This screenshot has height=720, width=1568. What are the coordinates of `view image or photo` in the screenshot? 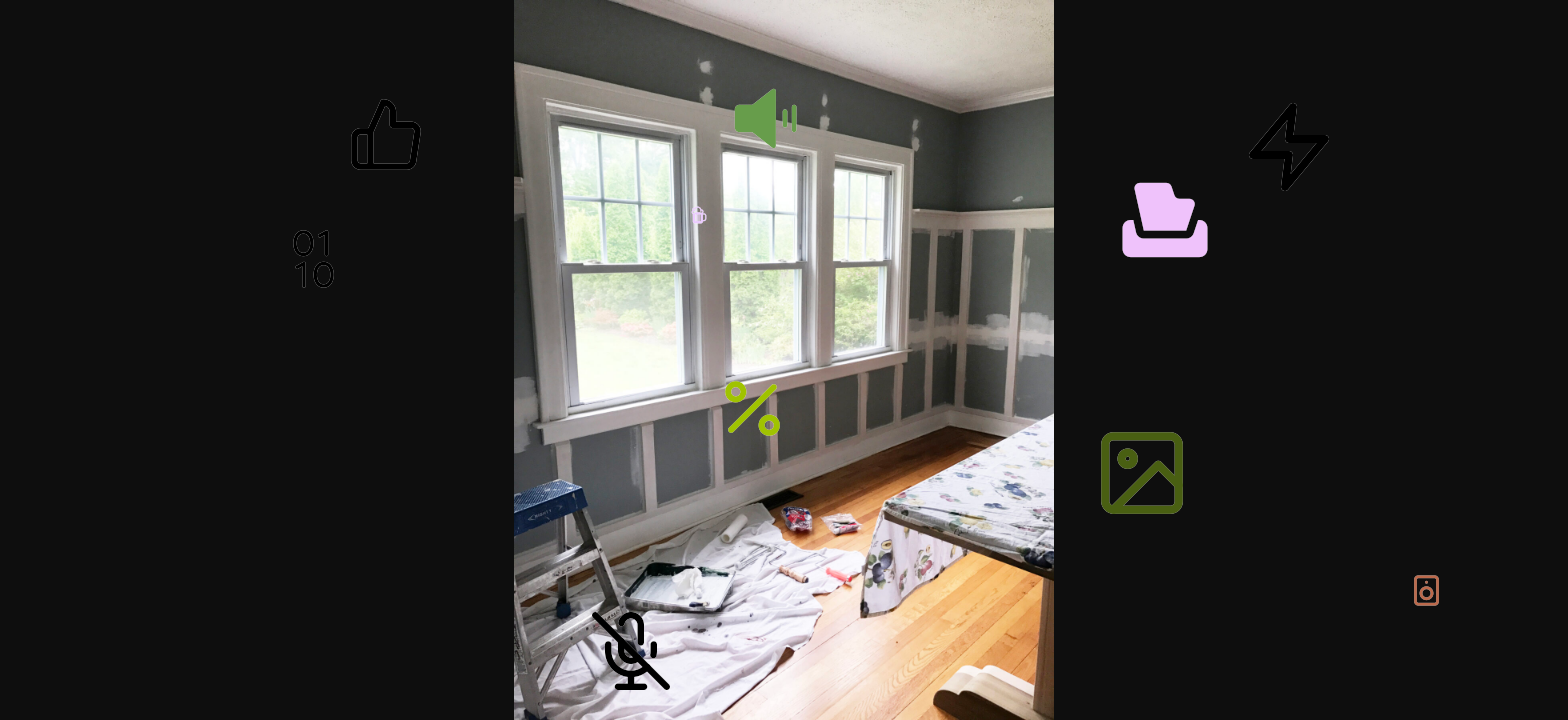 It's located at (1142, 473).